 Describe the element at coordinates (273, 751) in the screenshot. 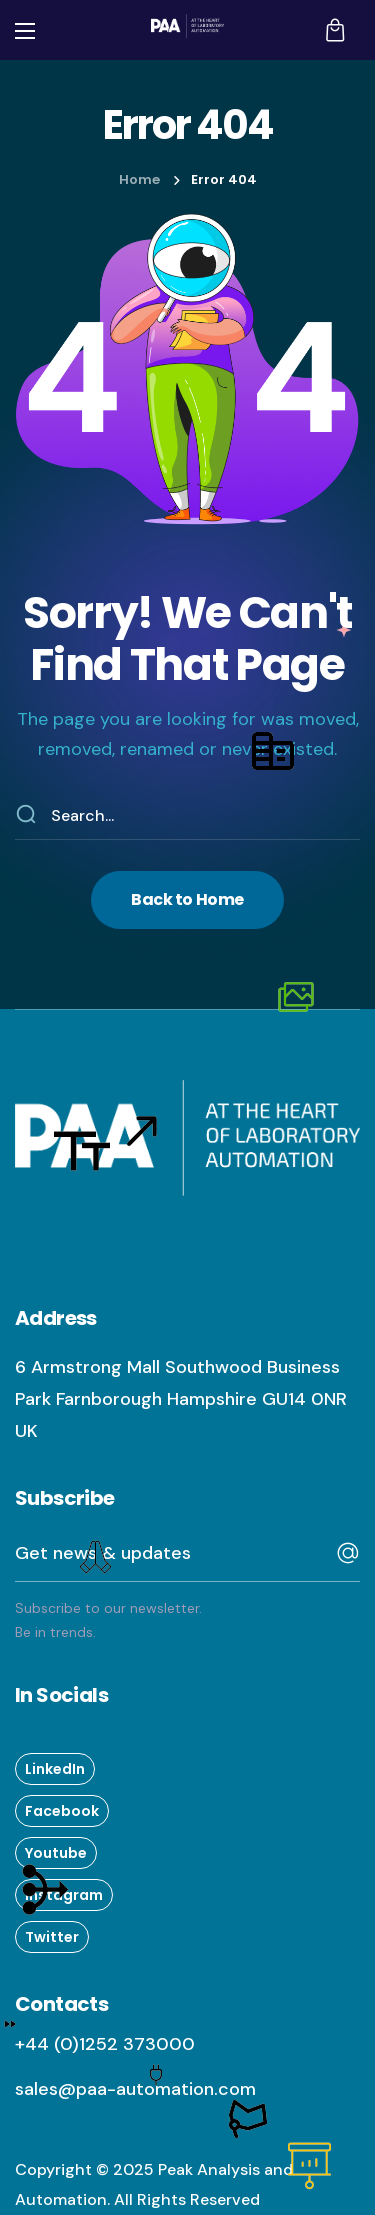

I see `view company or organization details` at that location.